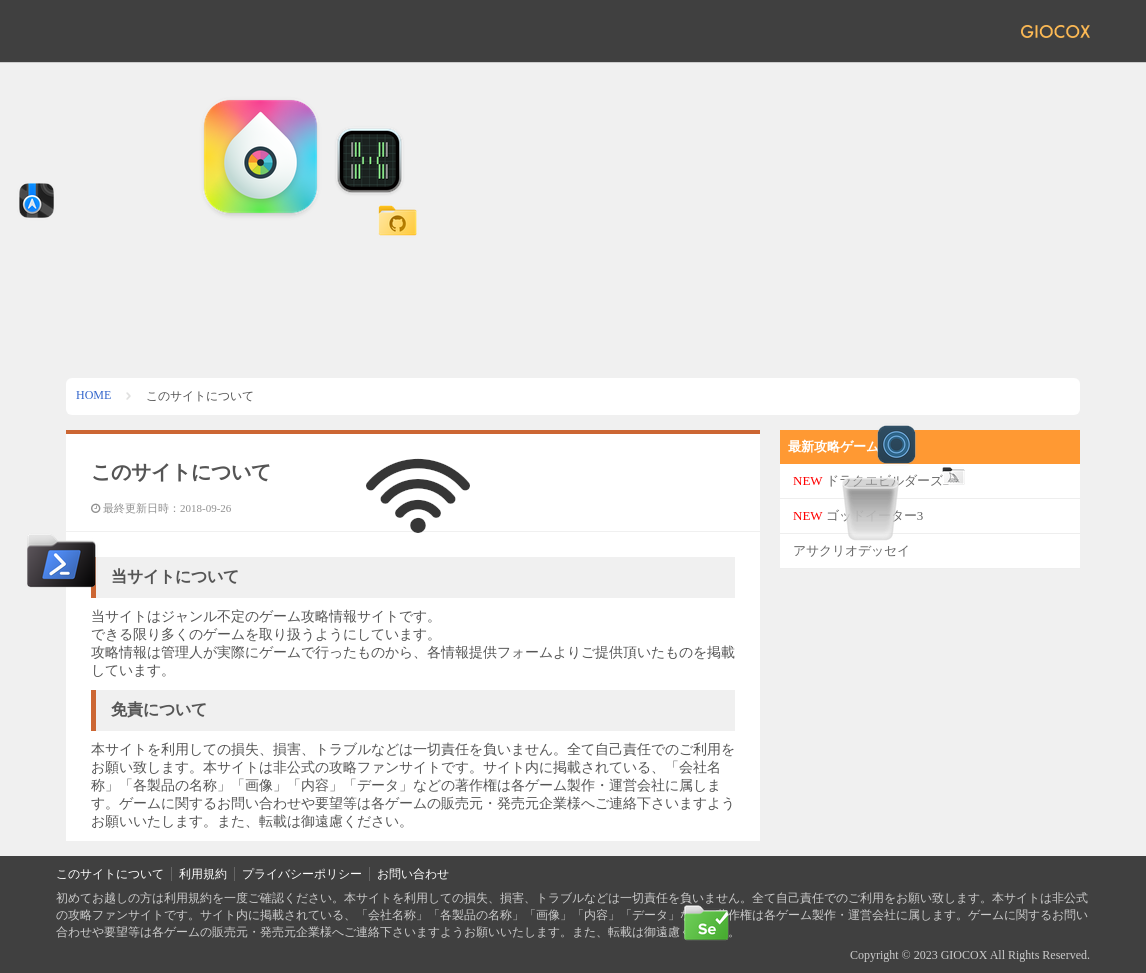  What do you see at coordinates (260, 156) in the screenshot?
I see `open color preferences settings` at bounding box center [260, 156].